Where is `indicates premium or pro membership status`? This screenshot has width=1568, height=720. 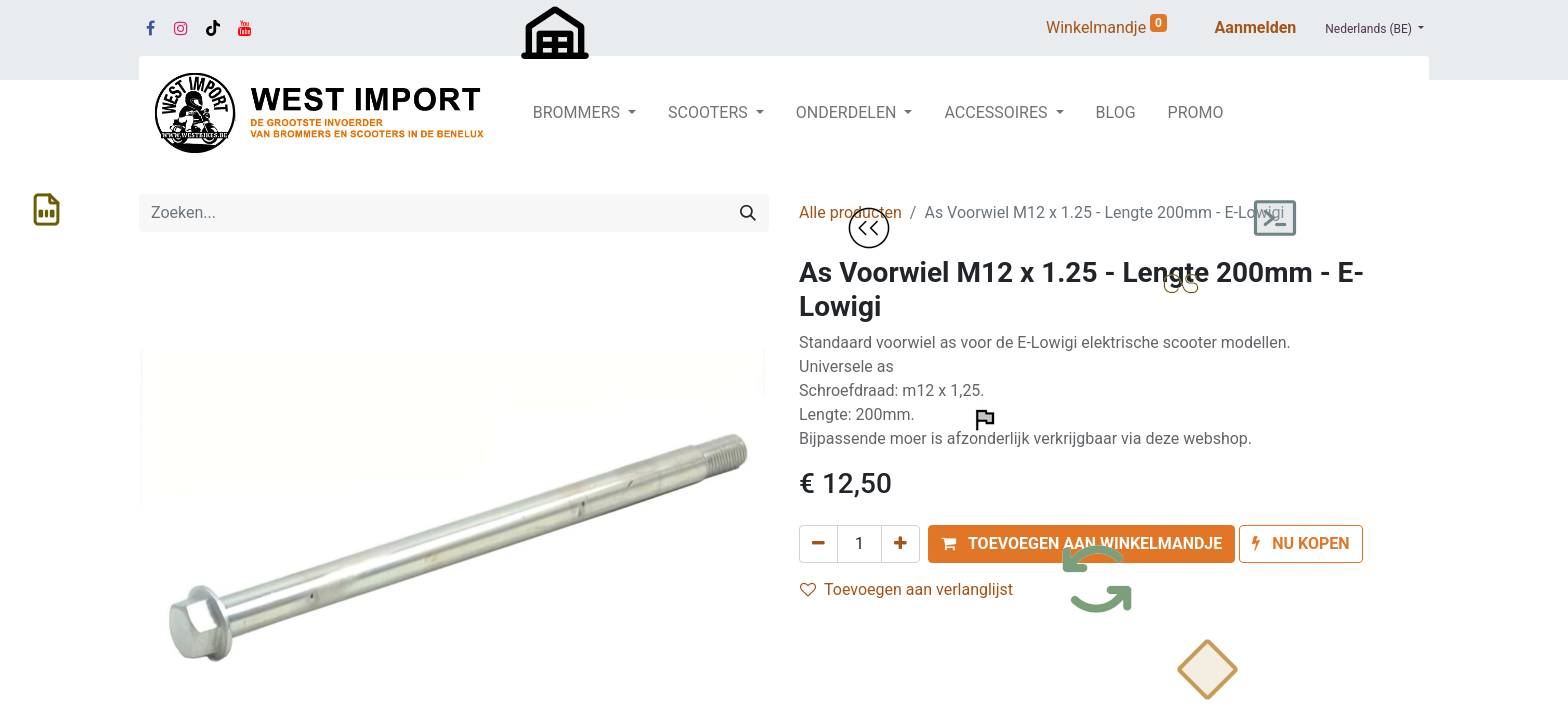 indicates premium or pro membership status is located at coordinates (1207, 669).